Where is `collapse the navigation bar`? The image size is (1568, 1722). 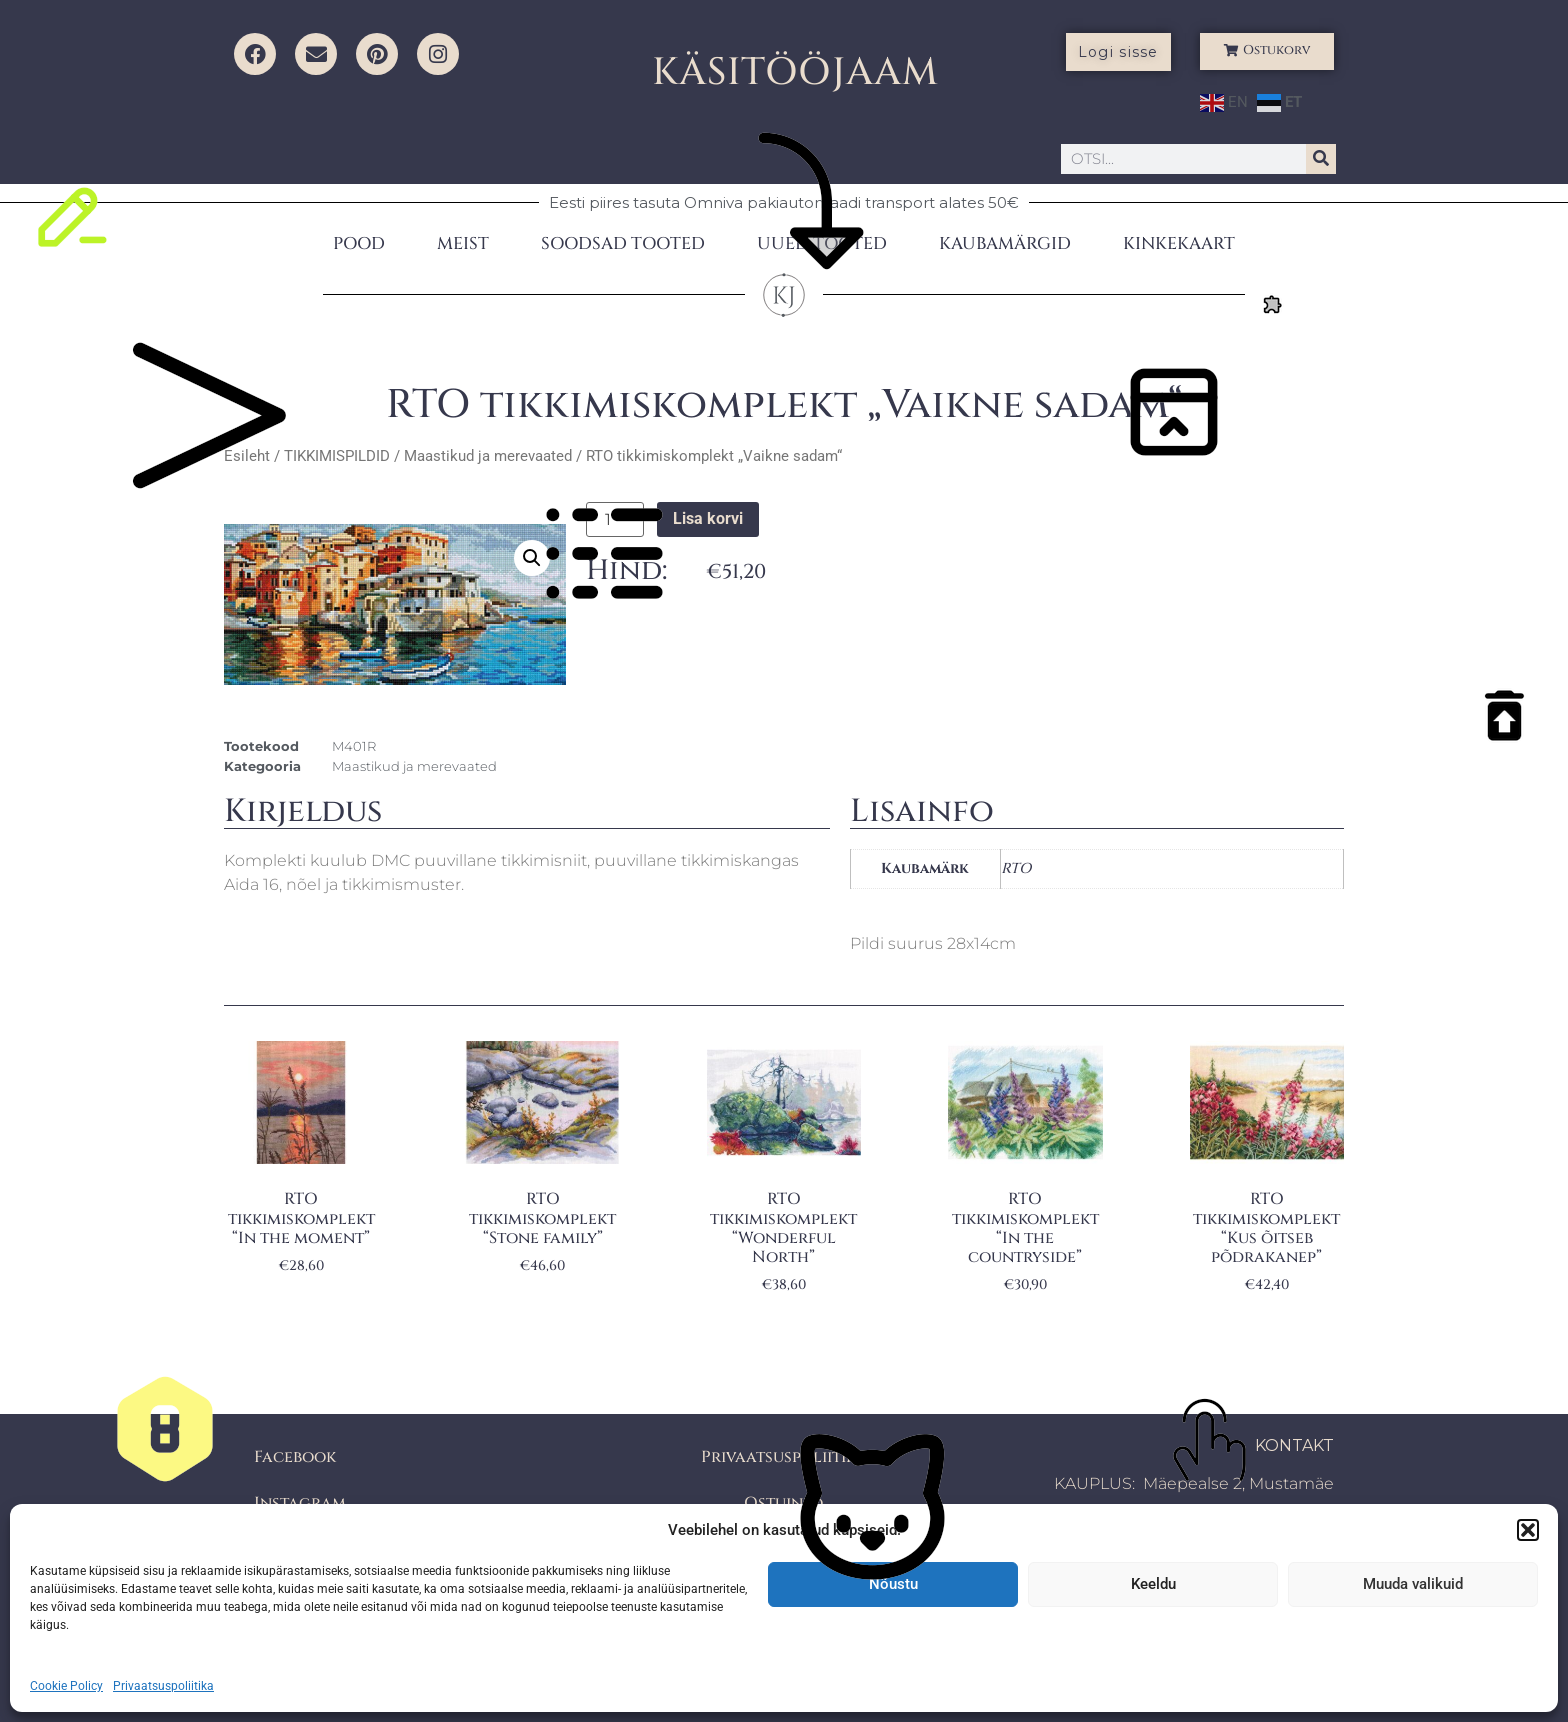
collapse the navigation bar is located at coordinates (1174, 412).